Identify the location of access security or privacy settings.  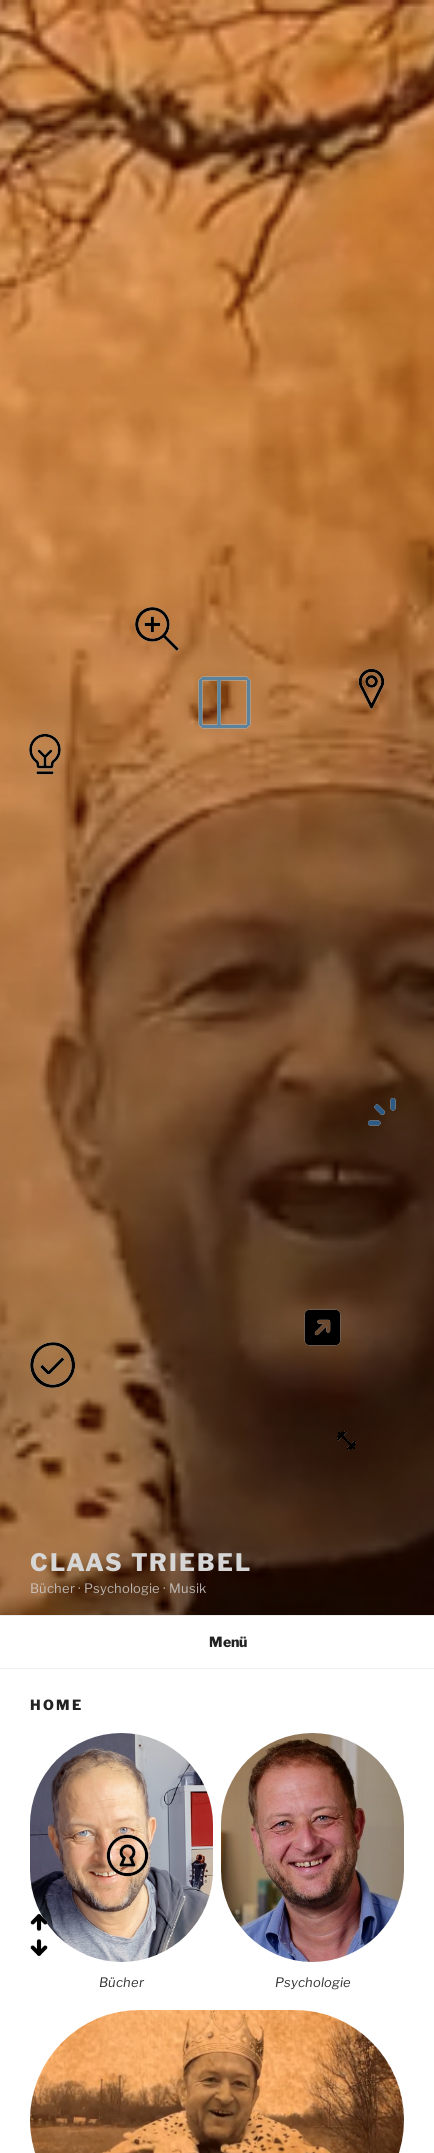
(127, 1855).